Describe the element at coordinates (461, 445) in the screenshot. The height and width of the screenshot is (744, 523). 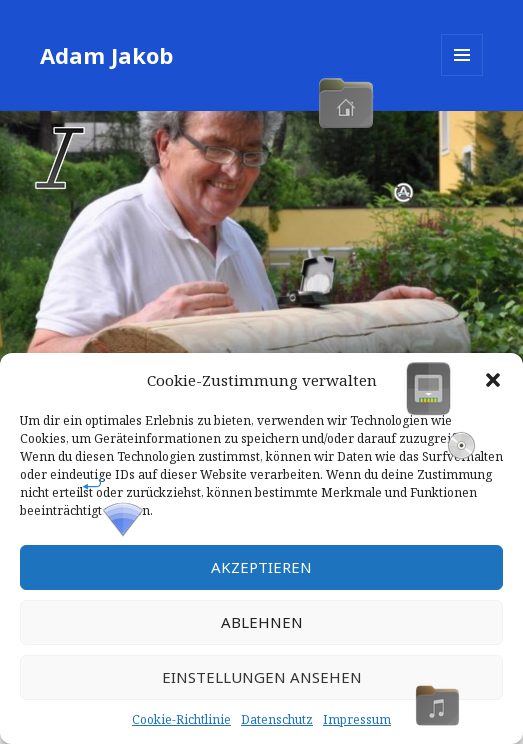
I see `access cd/dvd rewritable drive` at that location.